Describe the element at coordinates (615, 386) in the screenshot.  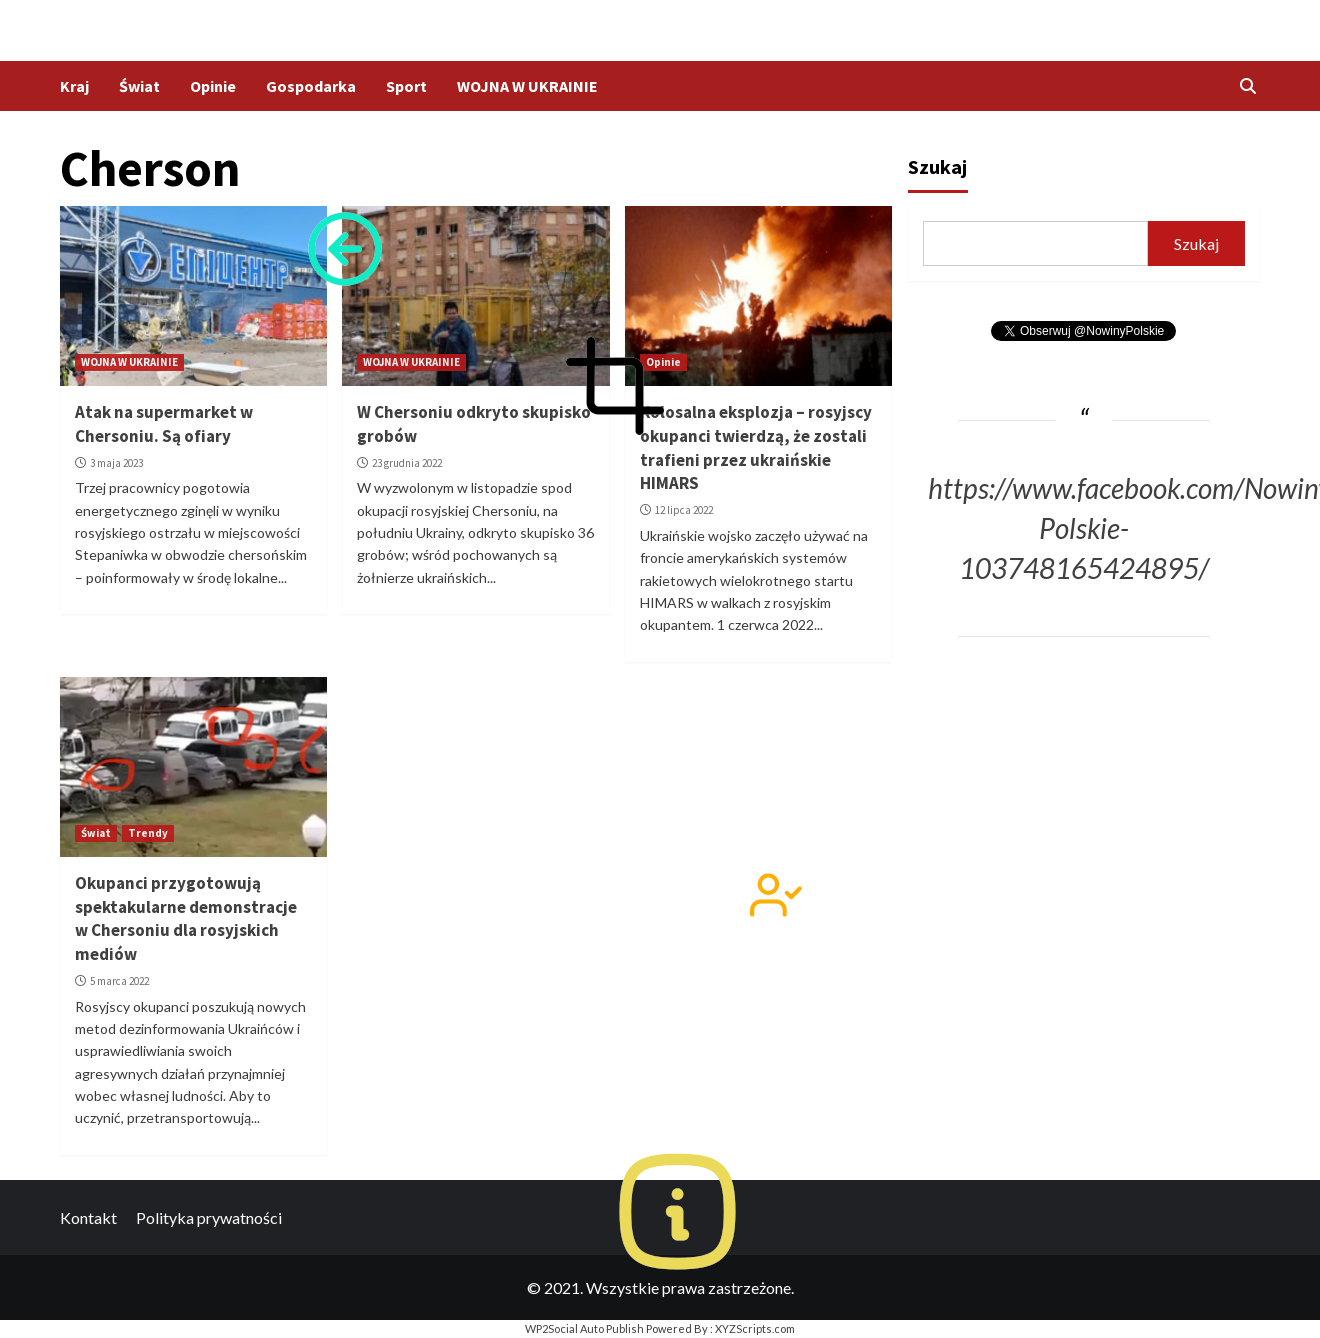
I see `crop or resize an image` at that location.